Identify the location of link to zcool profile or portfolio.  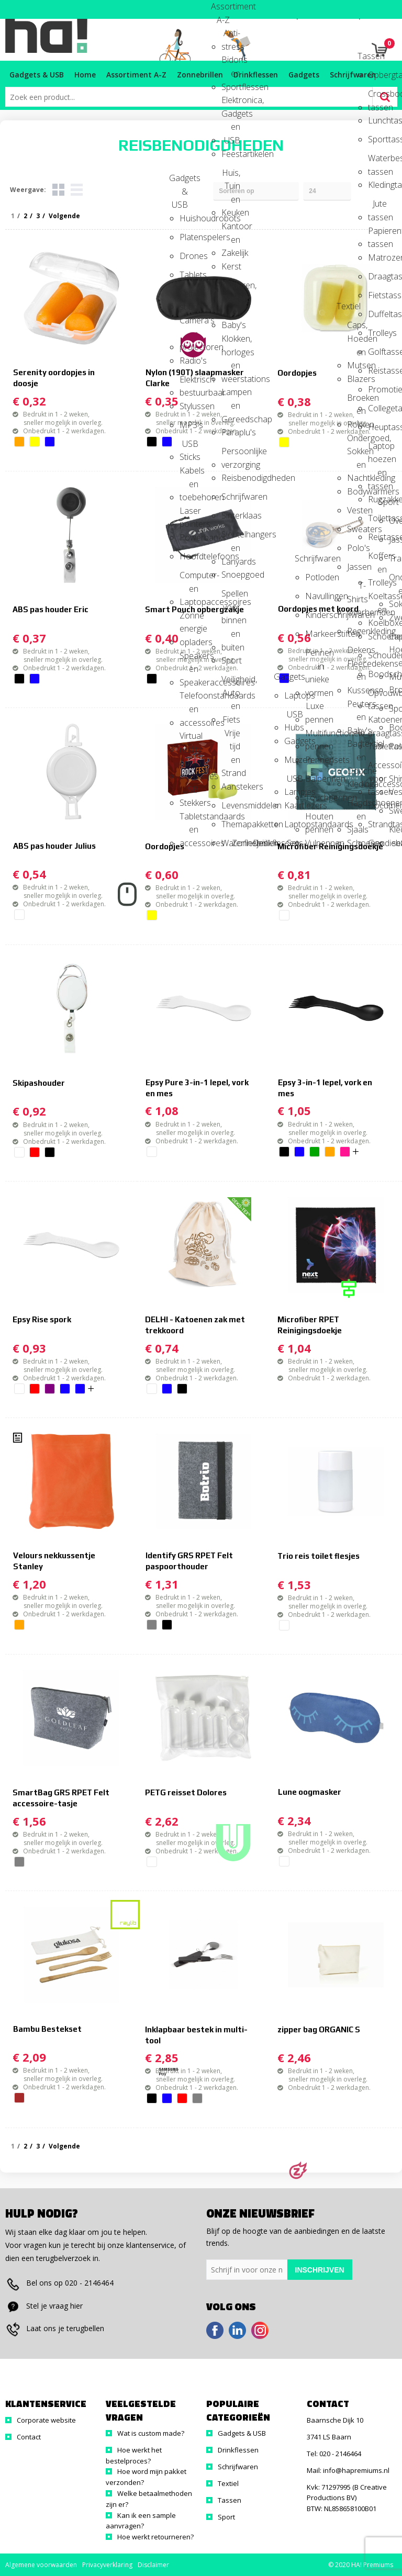
(298, 2170).